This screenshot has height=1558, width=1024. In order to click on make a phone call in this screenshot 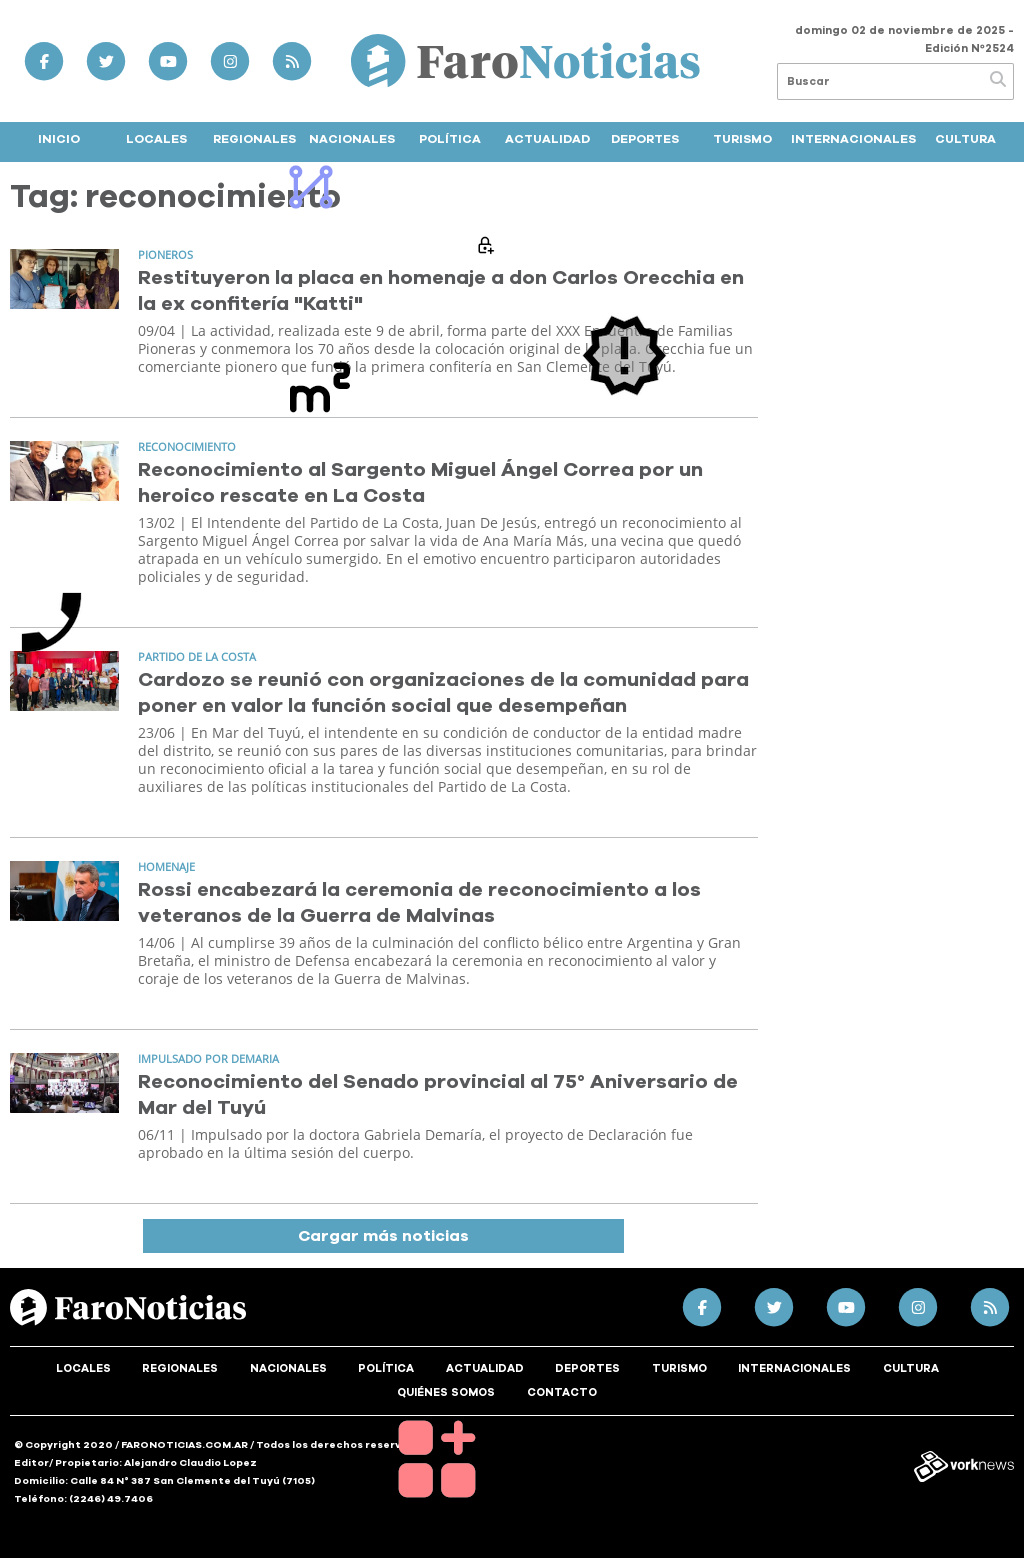, I will do `click(51, 622)`.